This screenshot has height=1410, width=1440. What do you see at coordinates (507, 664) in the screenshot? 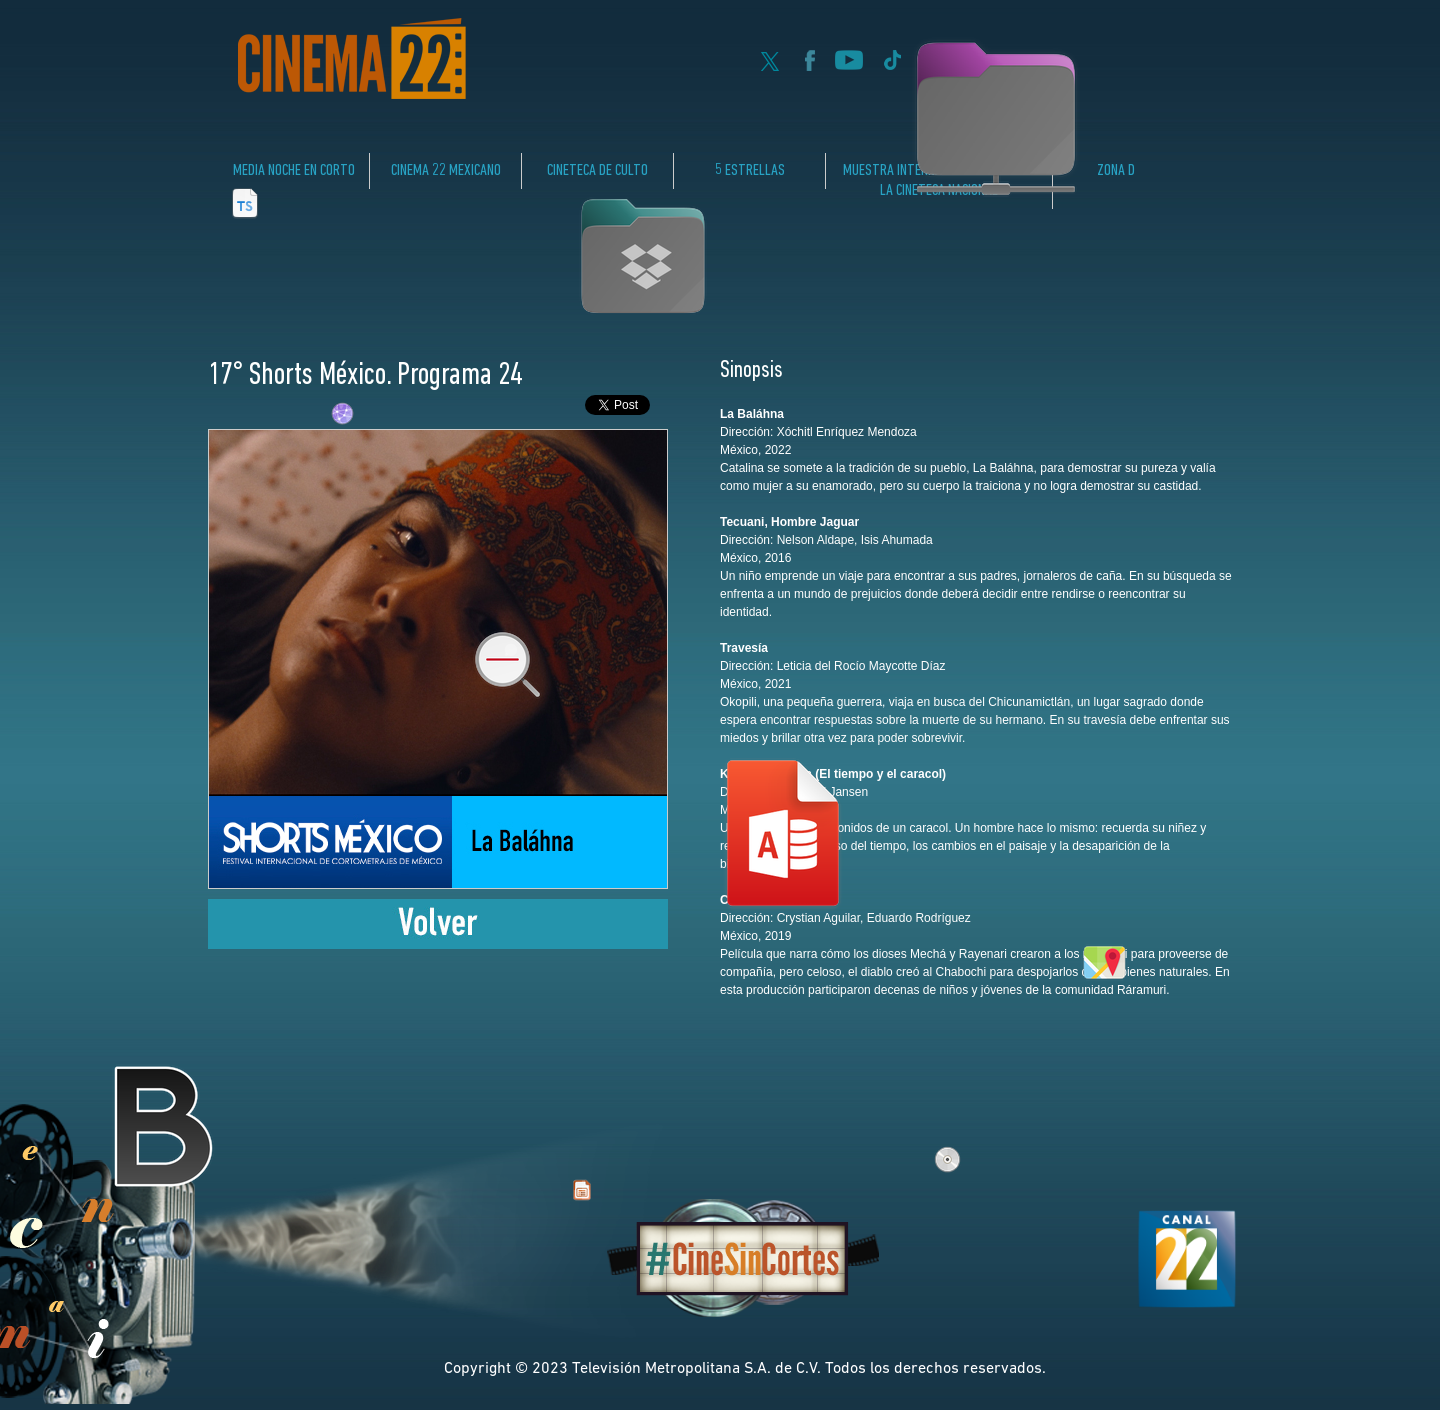
I see `zoom out on file preview` at bounding box center [507, 664].